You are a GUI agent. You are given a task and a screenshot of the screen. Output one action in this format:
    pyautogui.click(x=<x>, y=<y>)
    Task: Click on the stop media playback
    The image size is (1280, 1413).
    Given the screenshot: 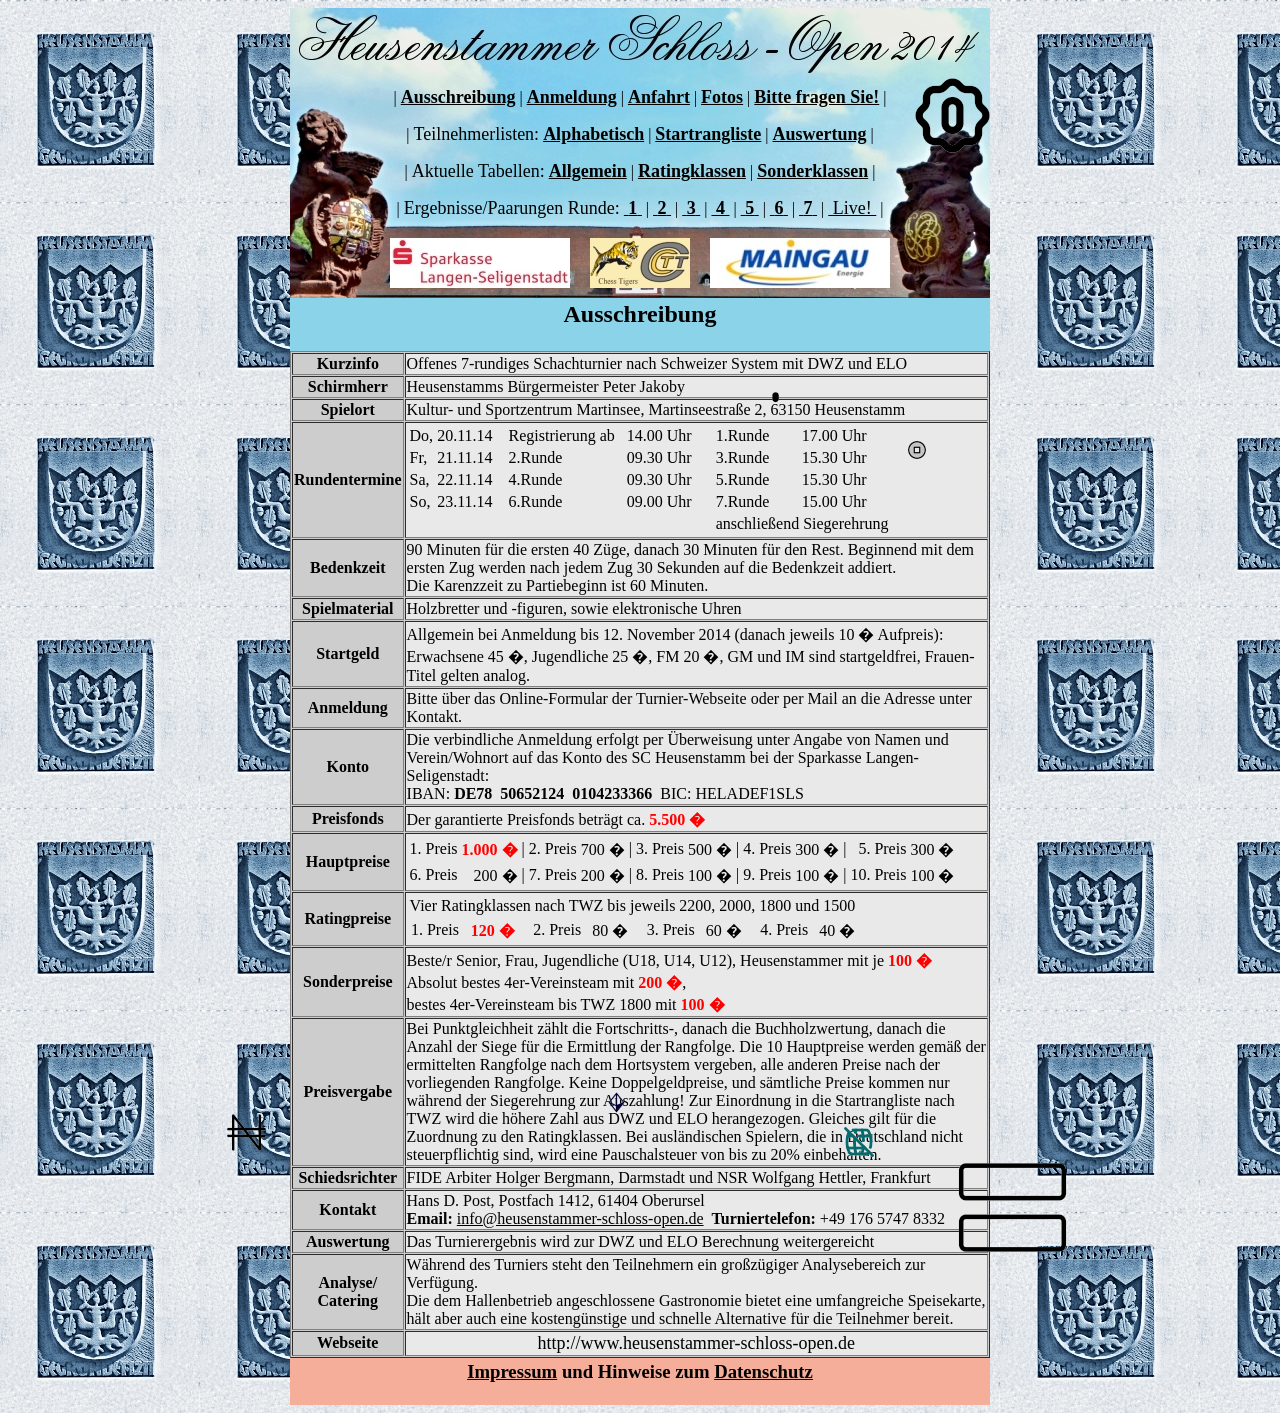 What is the action you would take?
    pyautogui.click(x=917, y=450)
    